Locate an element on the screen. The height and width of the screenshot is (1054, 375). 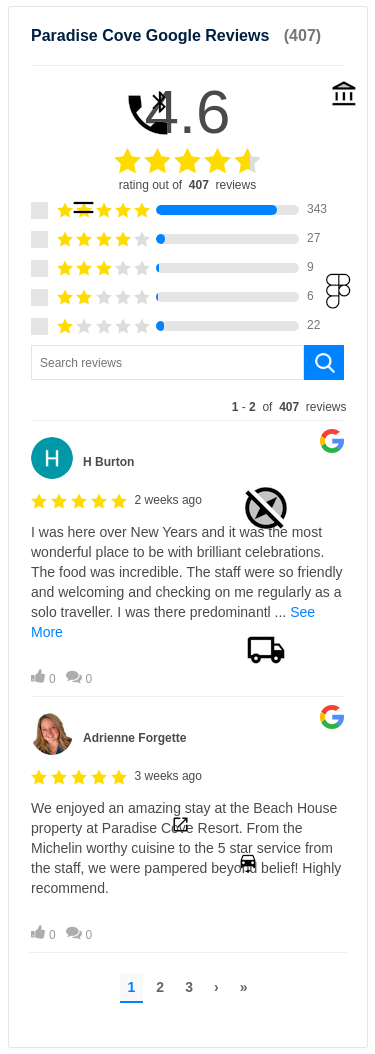
track your delivery status is located at coordinates (266, 650).